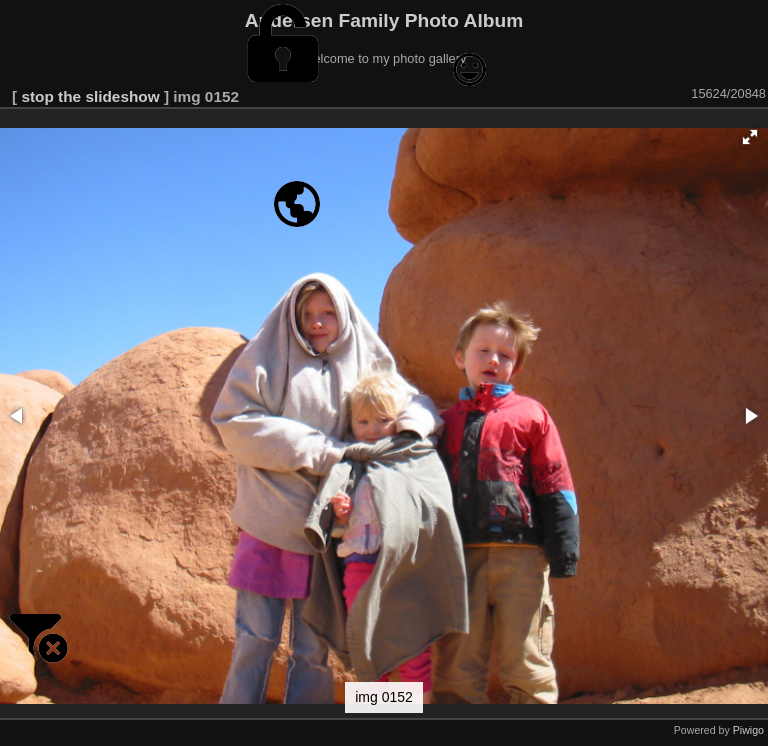 The width and height of the screenshot is (768, 746). What do you see at coordinates (469, 69) in the screenshot?
I see `rate your experience as positive` at bounding box center [469, 69].